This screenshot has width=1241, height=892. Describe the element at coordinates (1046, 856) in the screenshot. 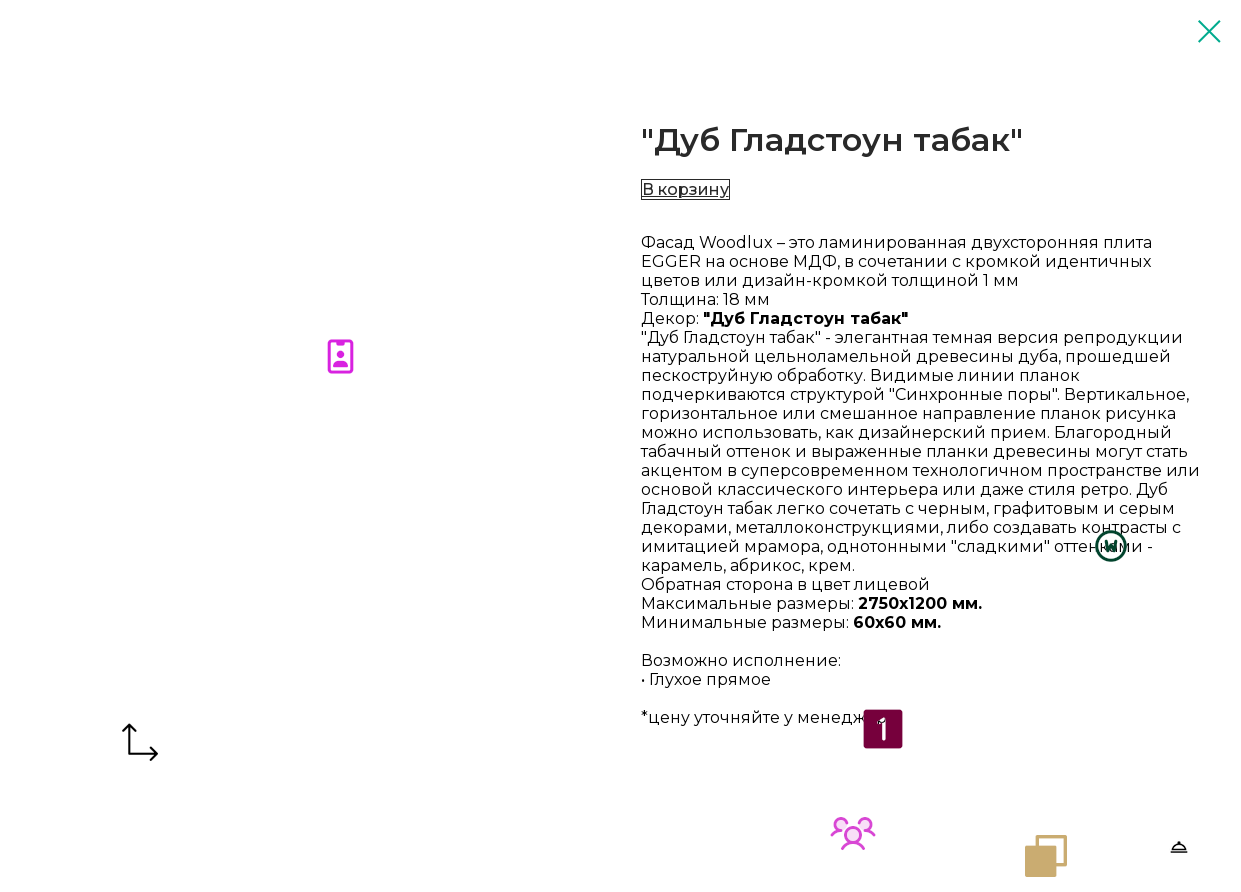

I see `copy to clipboard` at that location.